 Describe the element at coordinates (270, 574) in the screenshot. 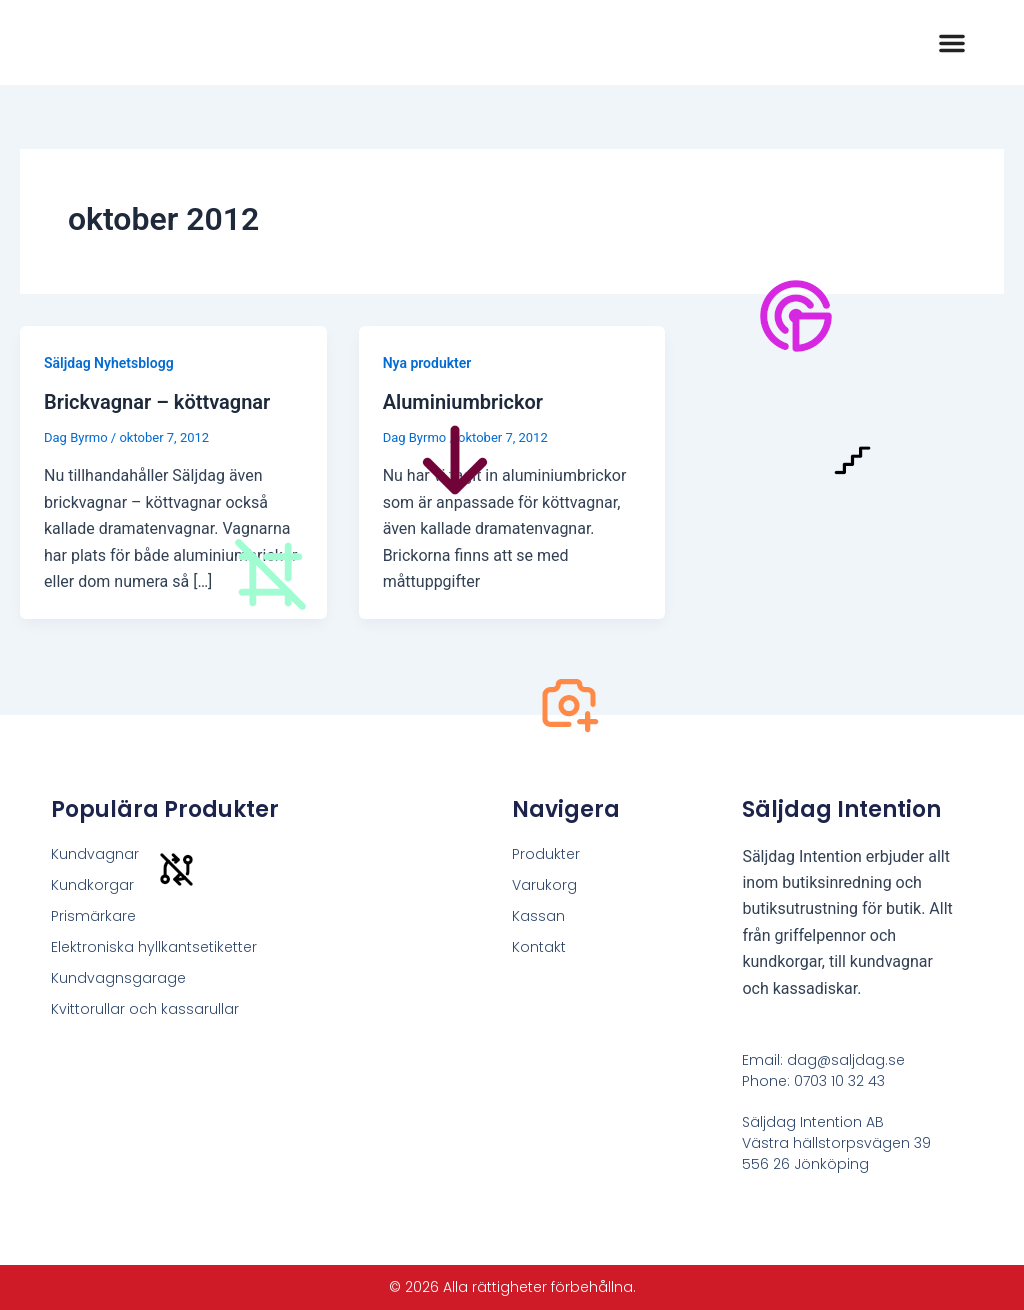

I see `disable frame or crop boundaries` at that location.